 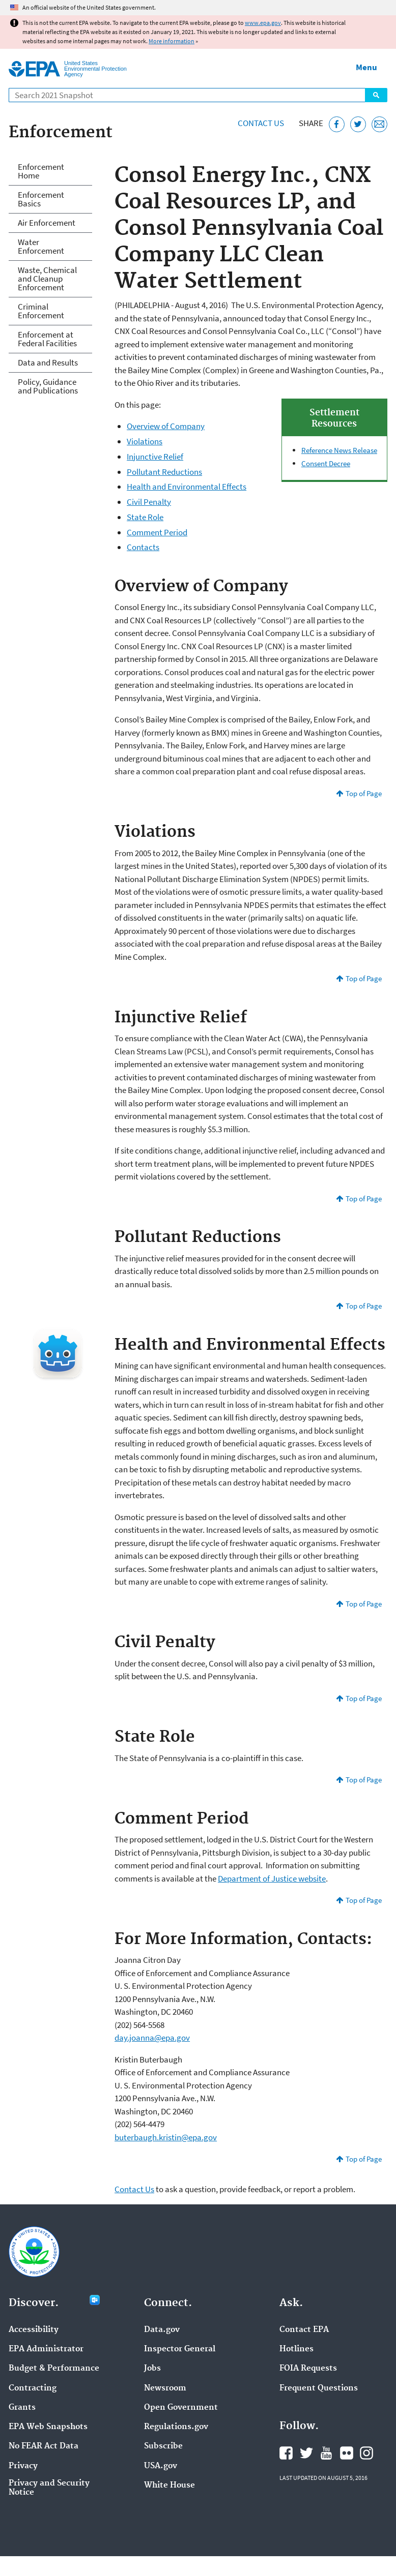 What do you see at coordinates (58, 1353) in the screenshot?
I see `open godot game engine` at bounding box center [58, 1353].